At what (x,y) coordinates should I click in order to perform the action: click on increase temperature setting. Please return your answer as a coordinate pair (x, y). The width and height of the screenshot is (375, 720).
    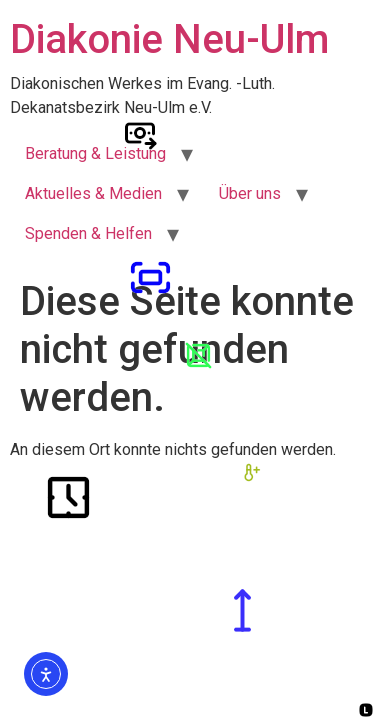
    Looking at the image, I should click on (250, 472).